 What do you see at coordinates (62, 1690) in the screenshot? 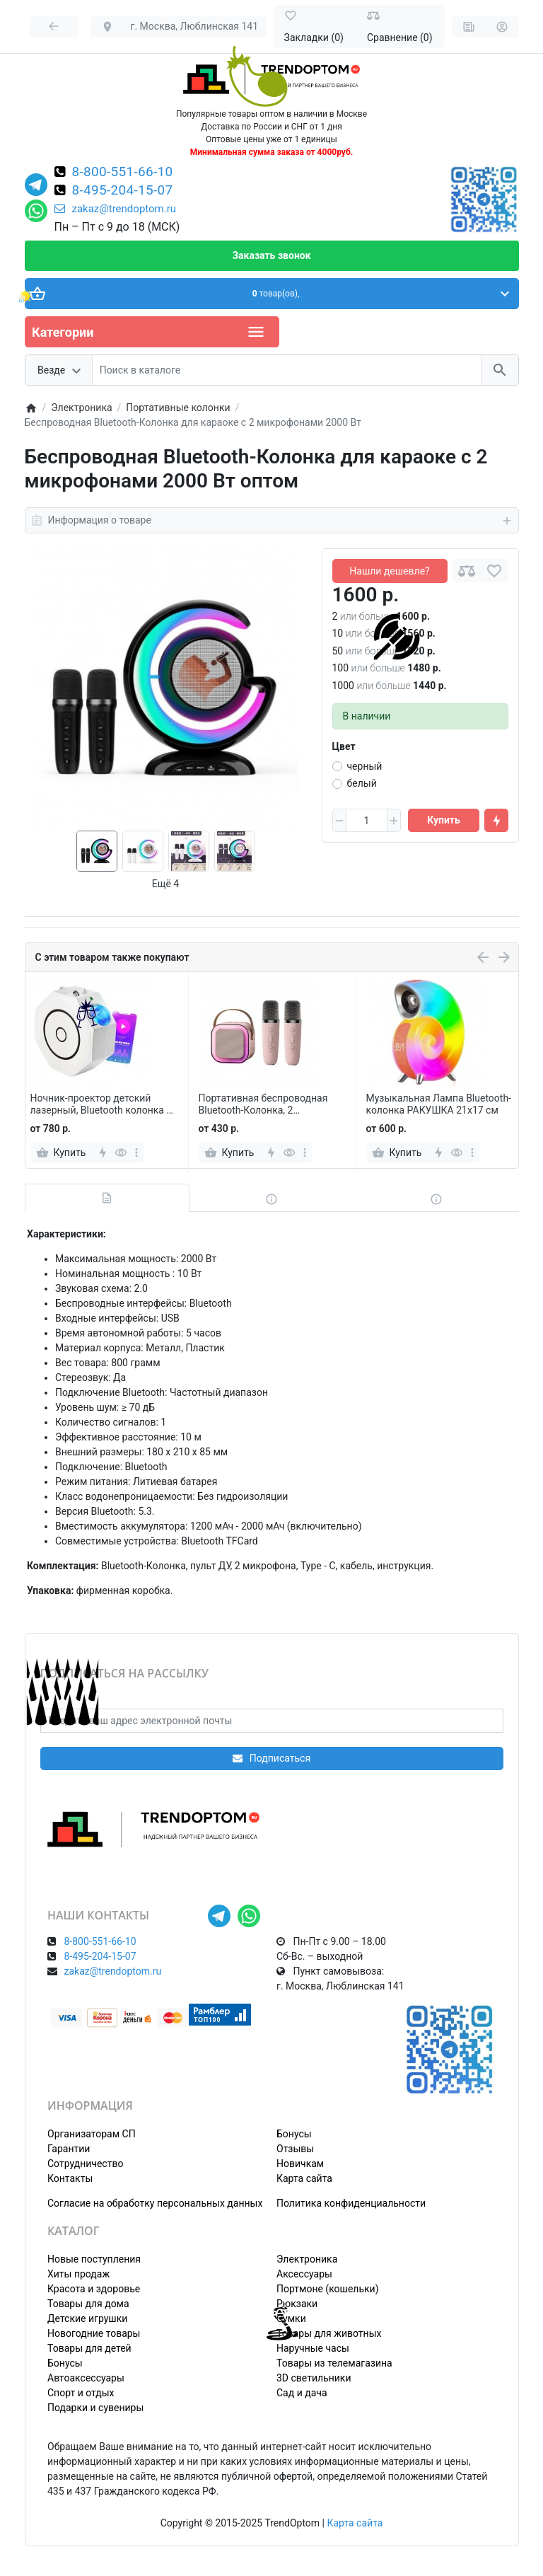
I see `indicates a spike trap or hazard zone` at bounding box center [62, 1690].